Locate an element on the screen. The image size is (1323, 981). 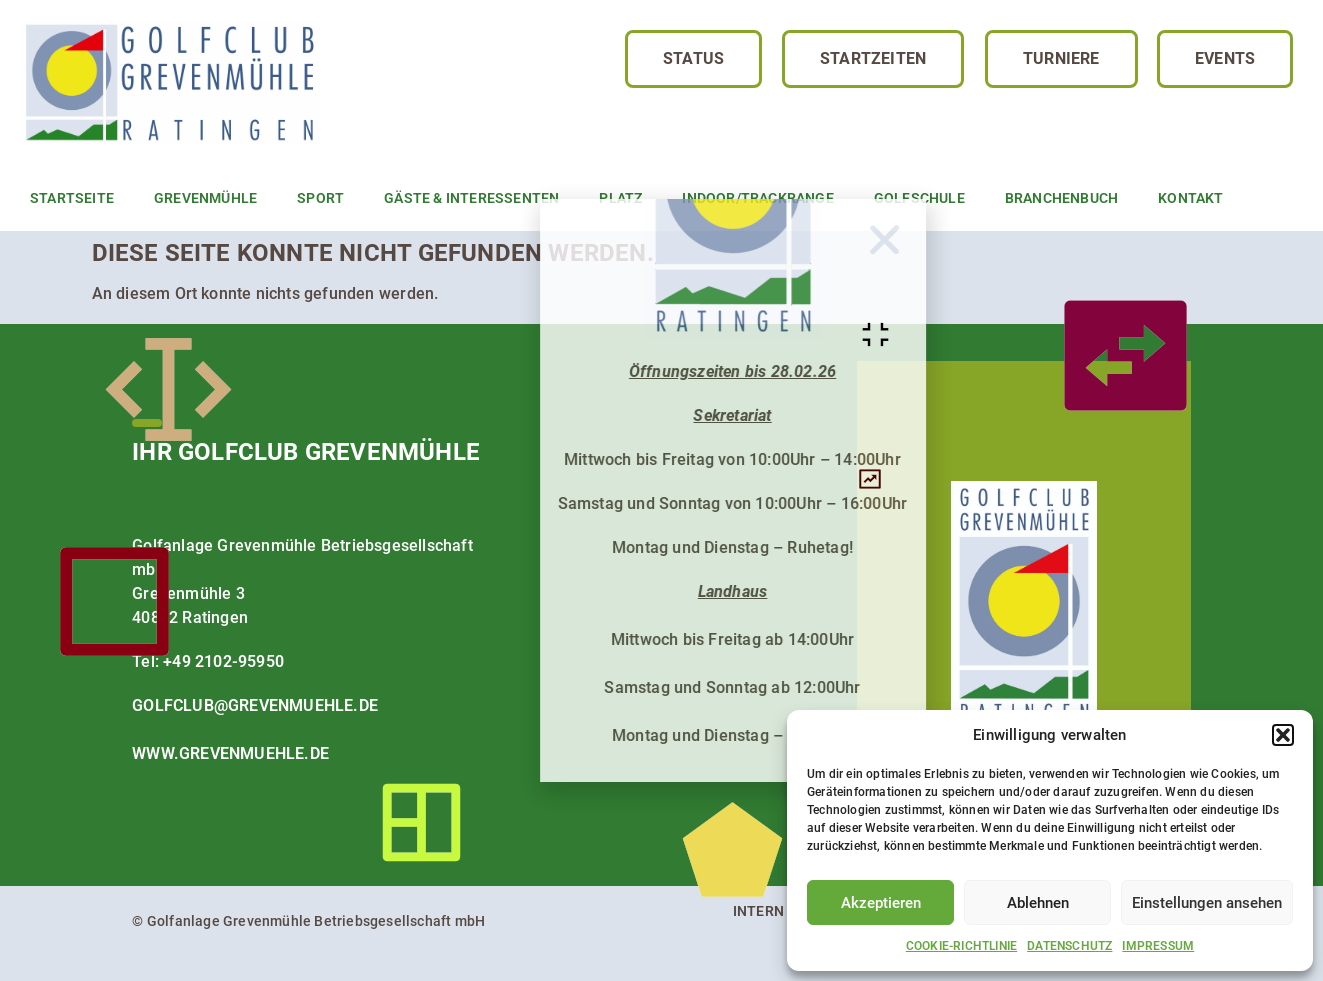
stop media playback is located at coordinates (114, 601).